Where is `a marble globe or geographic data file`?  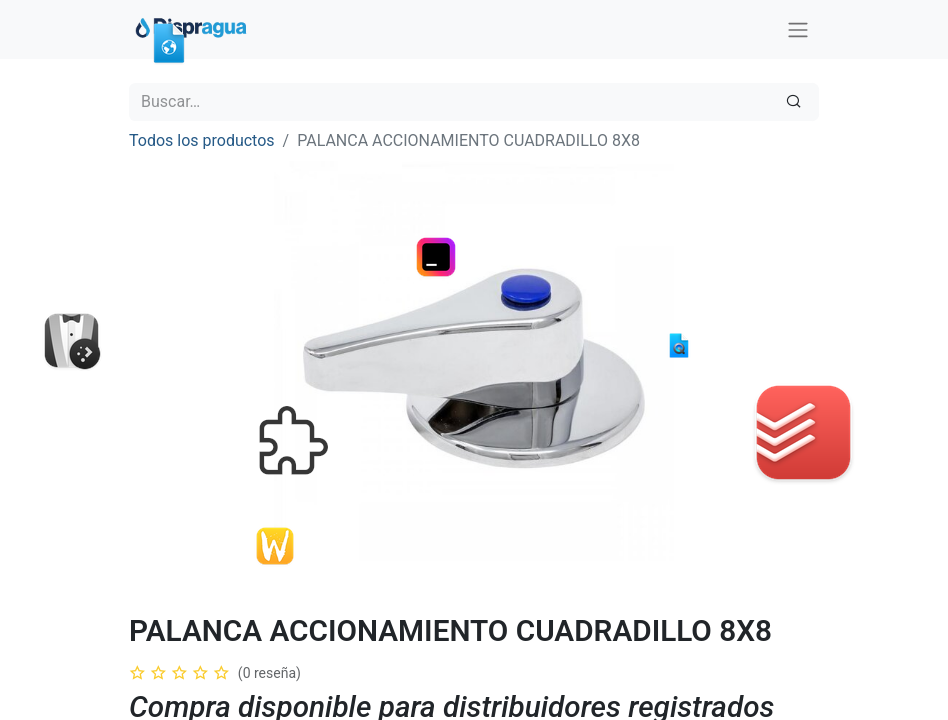 a marble globe or geographic data file is located at coordinates (169, 44).